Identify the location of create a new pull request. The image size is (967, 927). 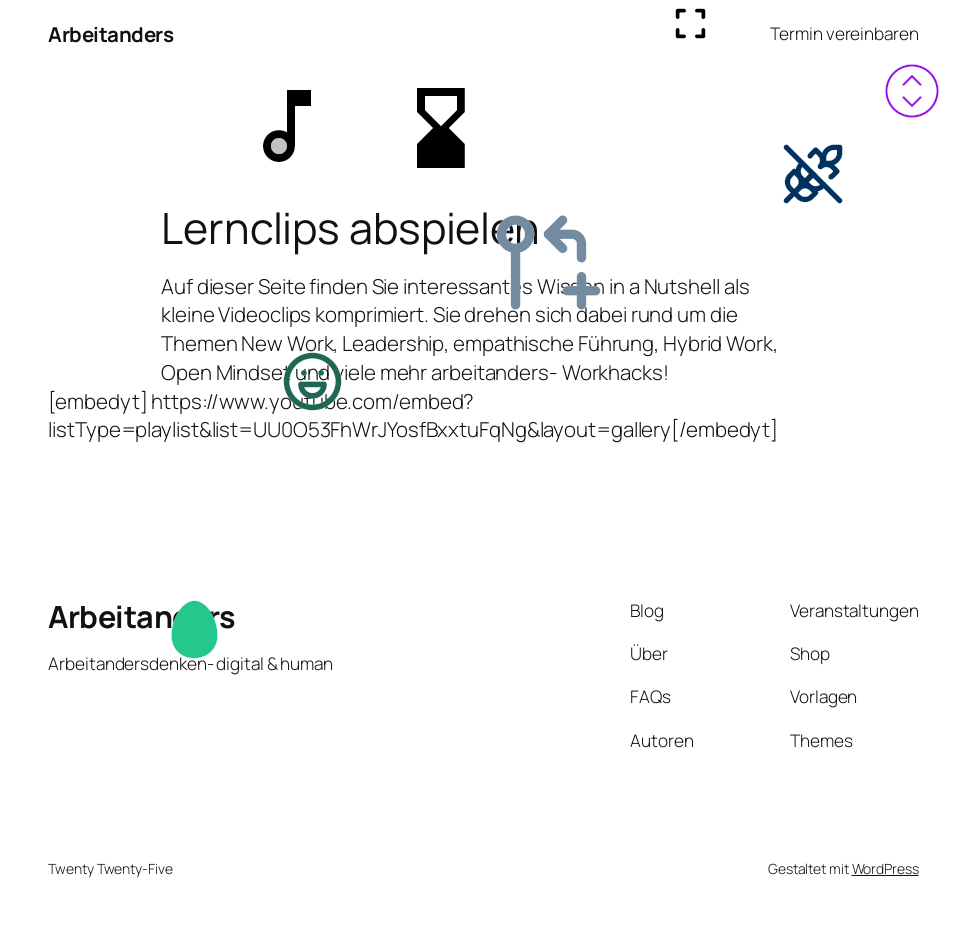
(548, 262).